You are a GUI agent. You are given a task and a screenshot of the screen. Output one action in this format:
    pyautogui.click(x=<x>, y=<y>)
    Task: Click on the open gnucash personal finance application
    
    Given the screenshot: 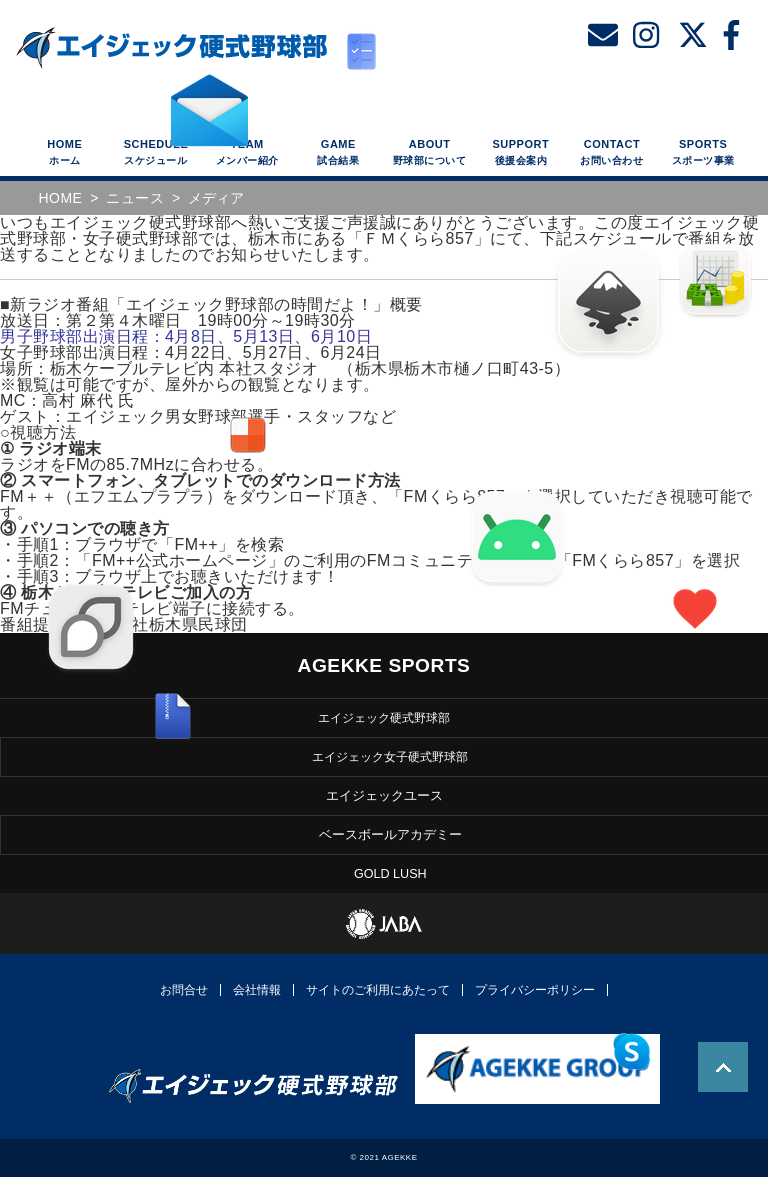 What is the action you would take?
    pyautogui.click(x=715, y=279)
    